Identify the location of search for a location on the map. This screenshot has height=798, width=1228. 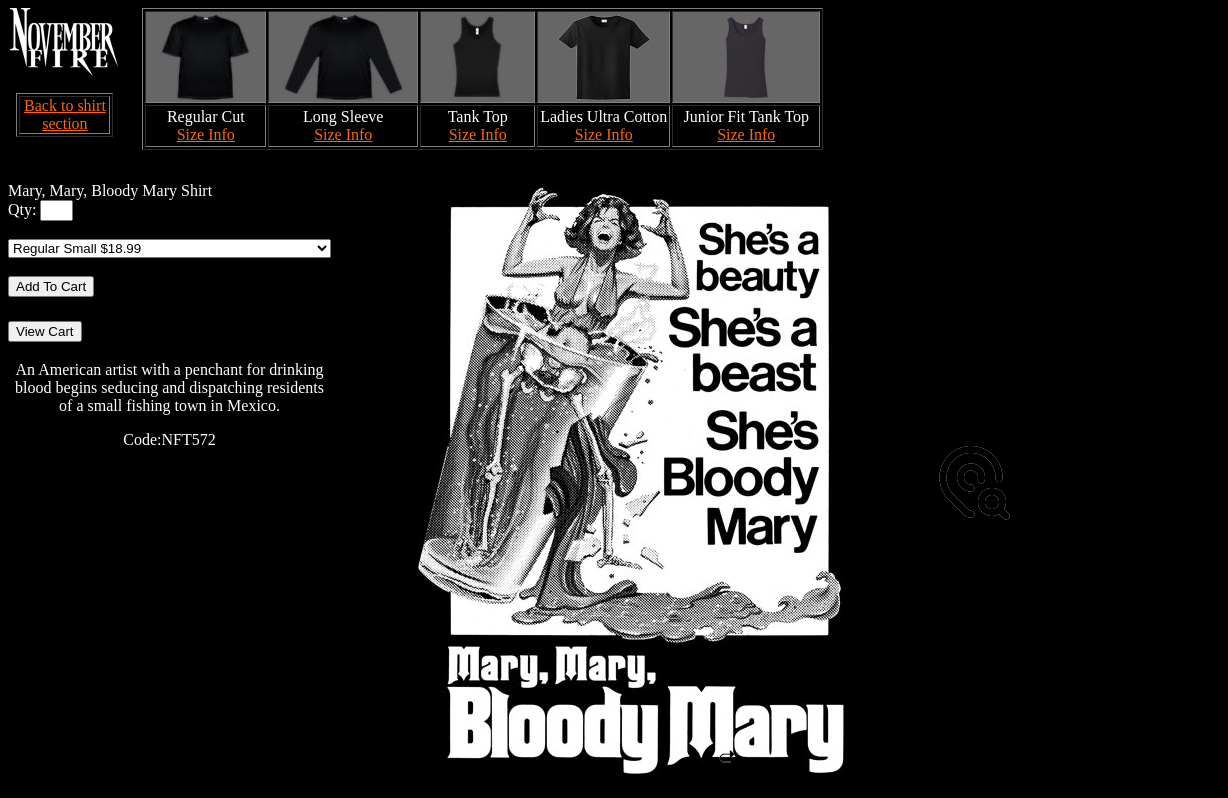
(971, 481).